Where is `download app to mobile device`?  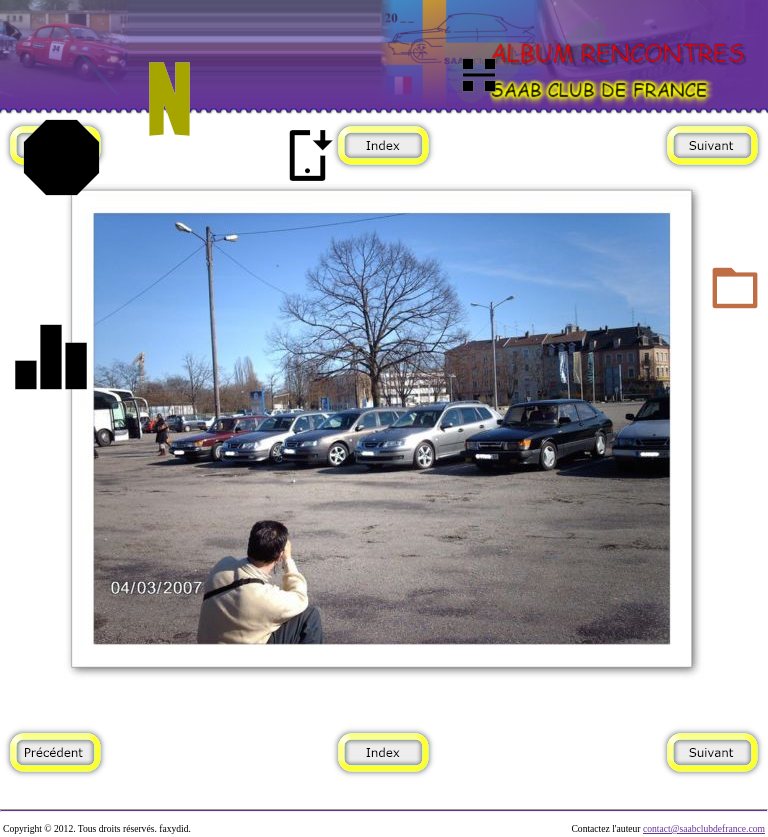 download app to mobile device is located at coordinates (307, 155).